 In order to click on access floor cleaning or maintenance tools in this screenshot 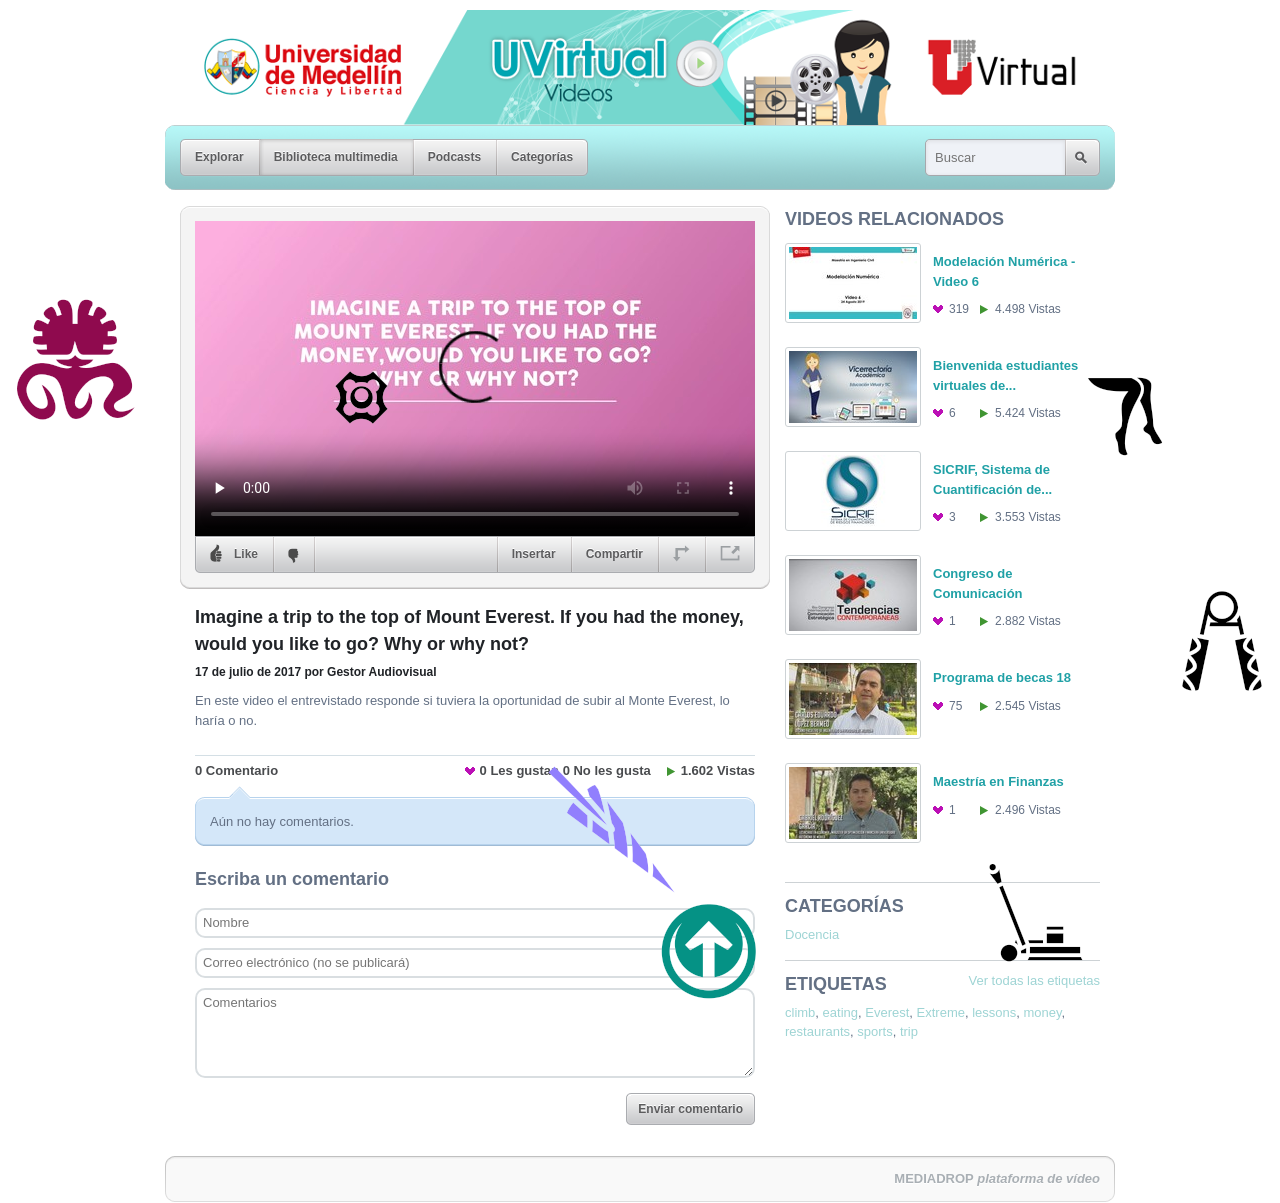, I will do `click(1038, 911)`.